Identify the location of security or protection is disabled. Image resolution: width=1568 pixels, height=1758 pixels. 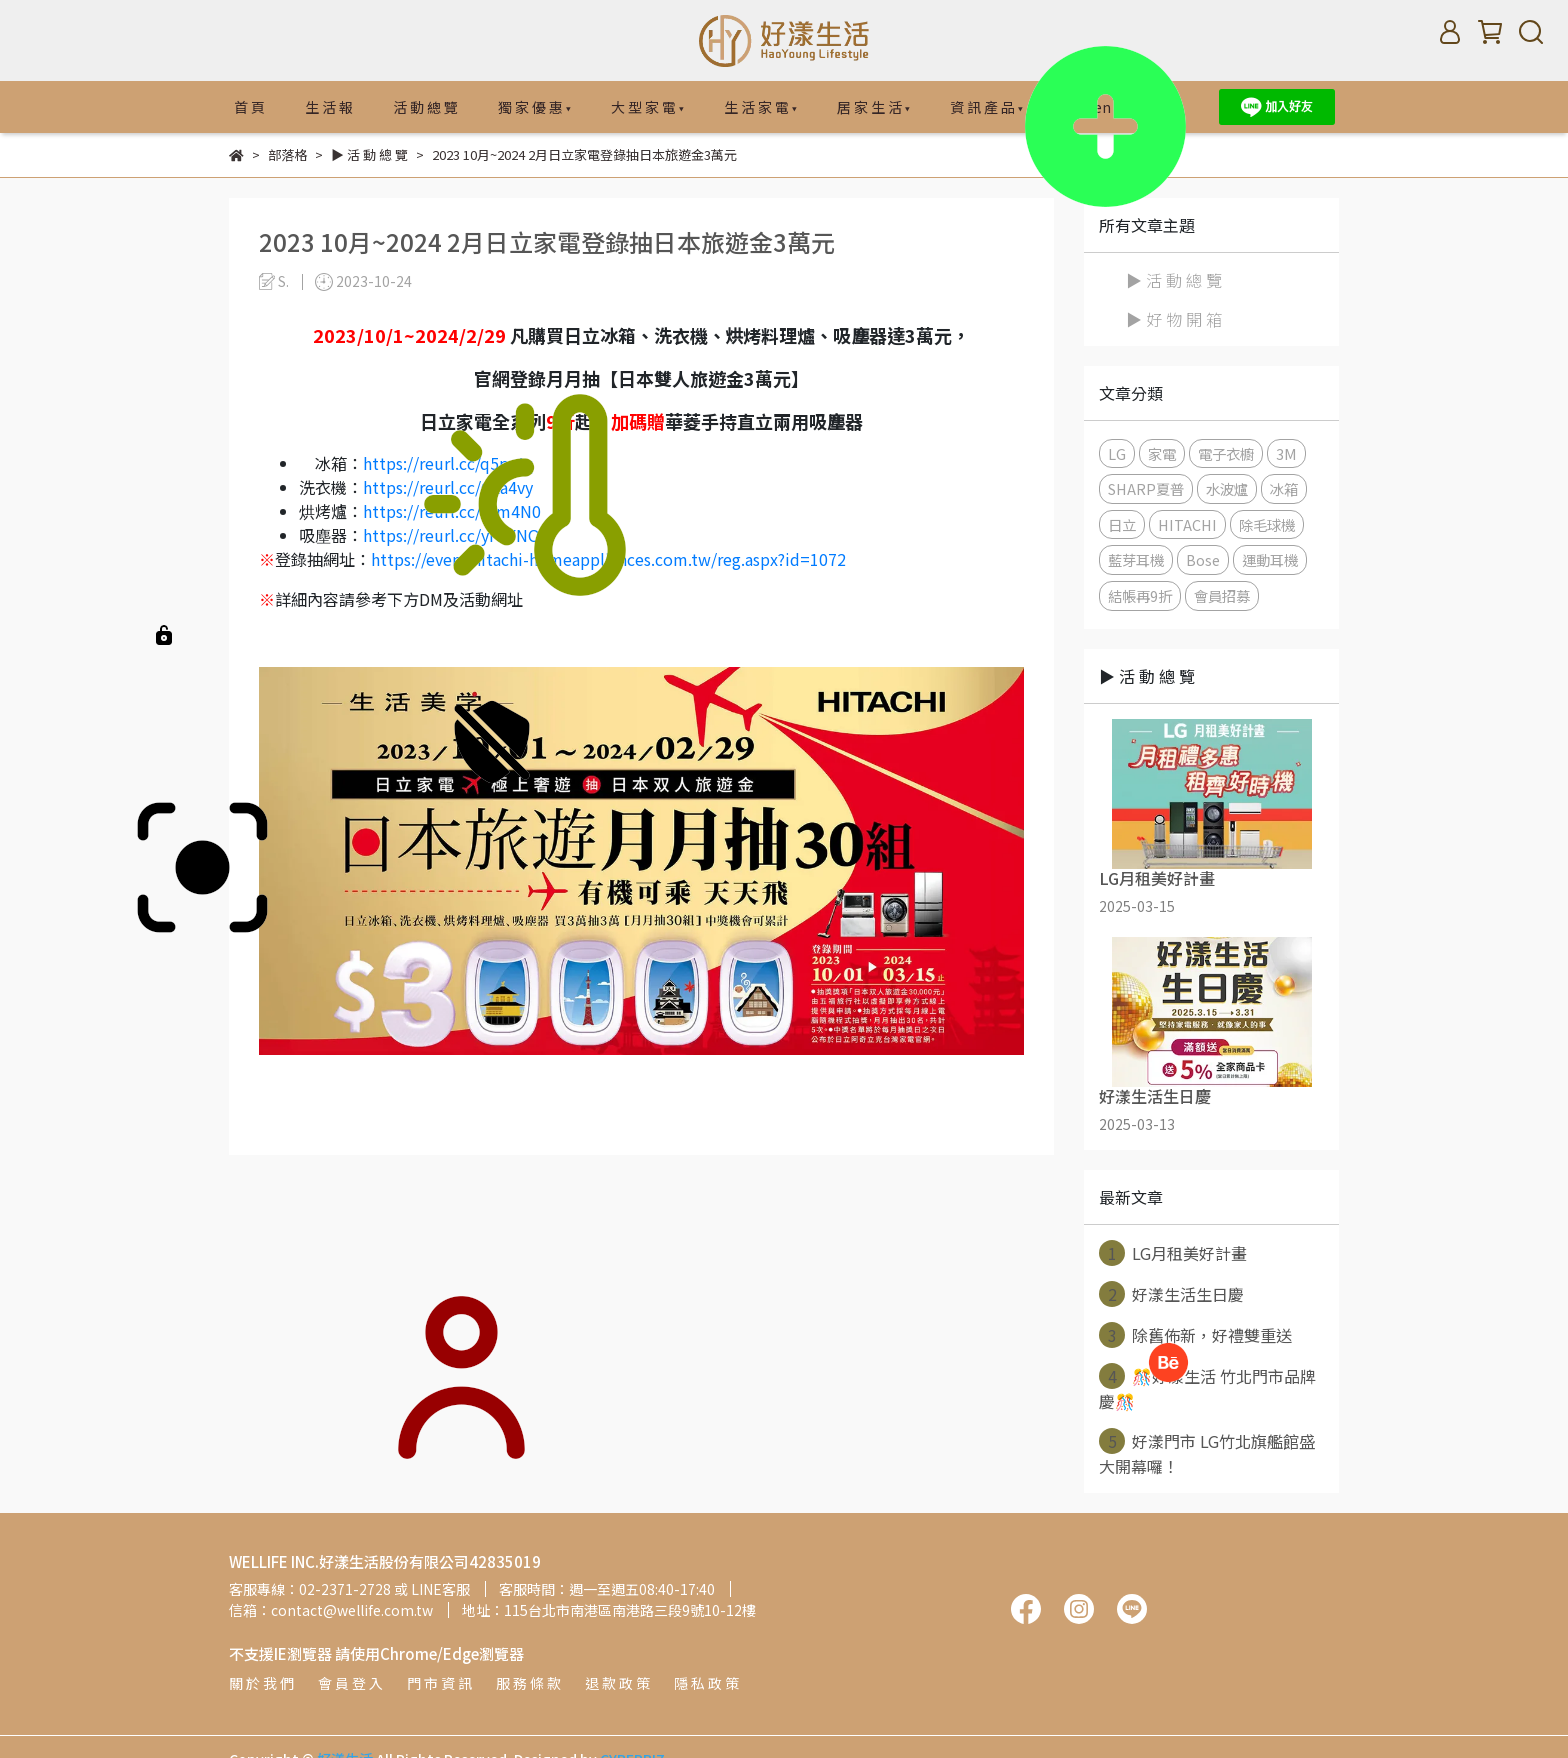
(492, 742).